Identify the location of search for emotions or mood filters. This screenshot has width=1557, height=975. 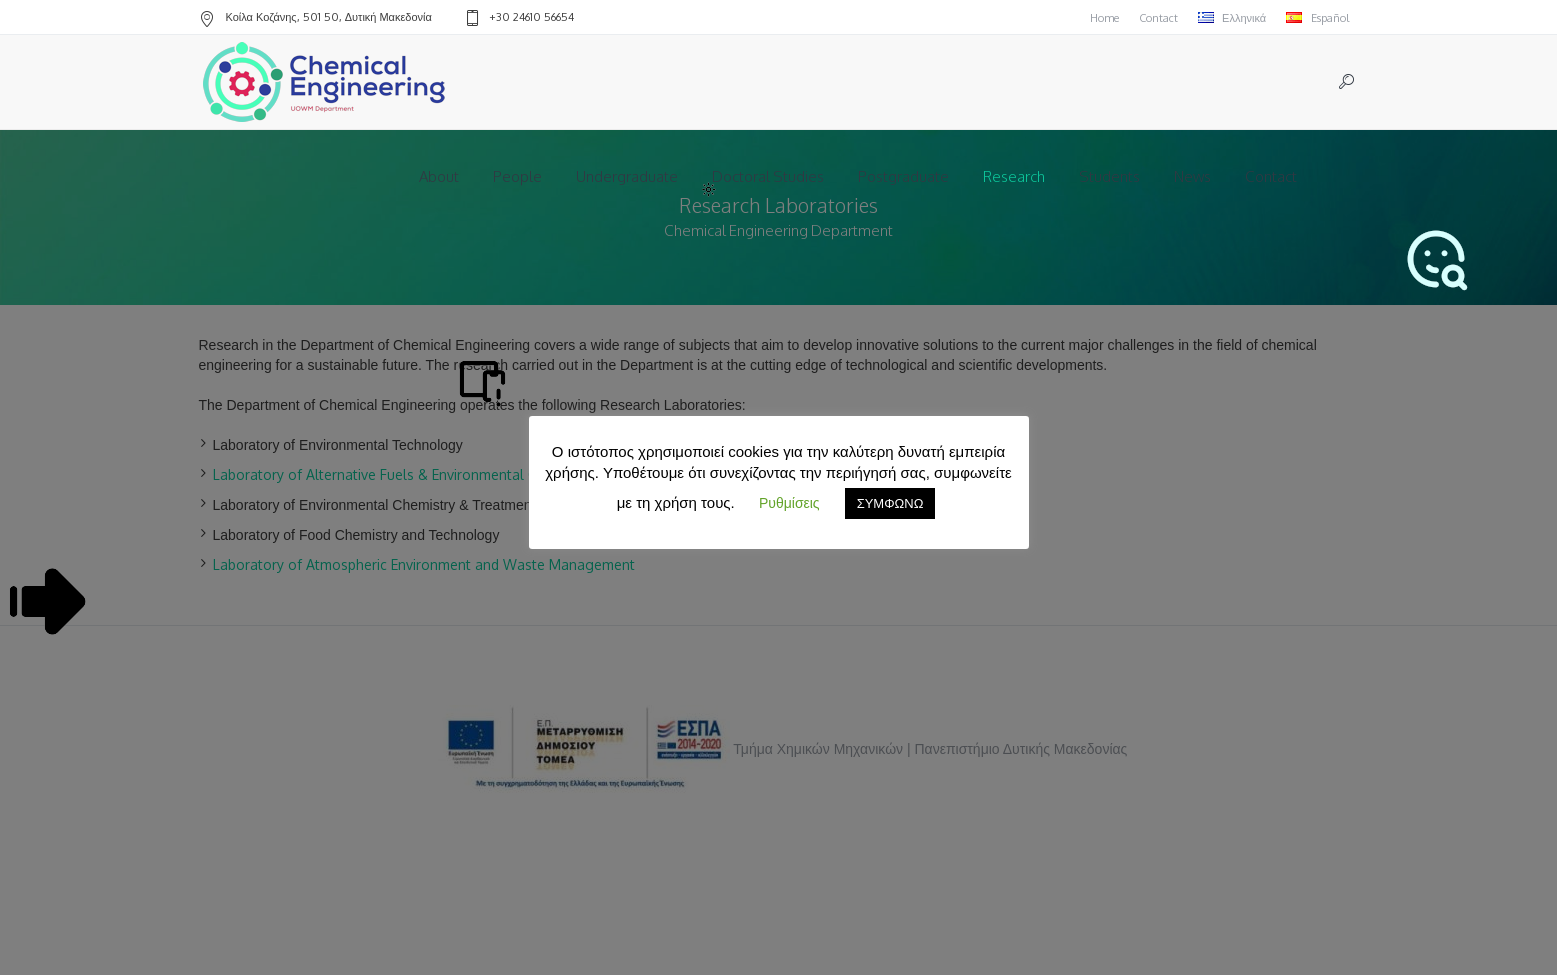
(1436, 259).